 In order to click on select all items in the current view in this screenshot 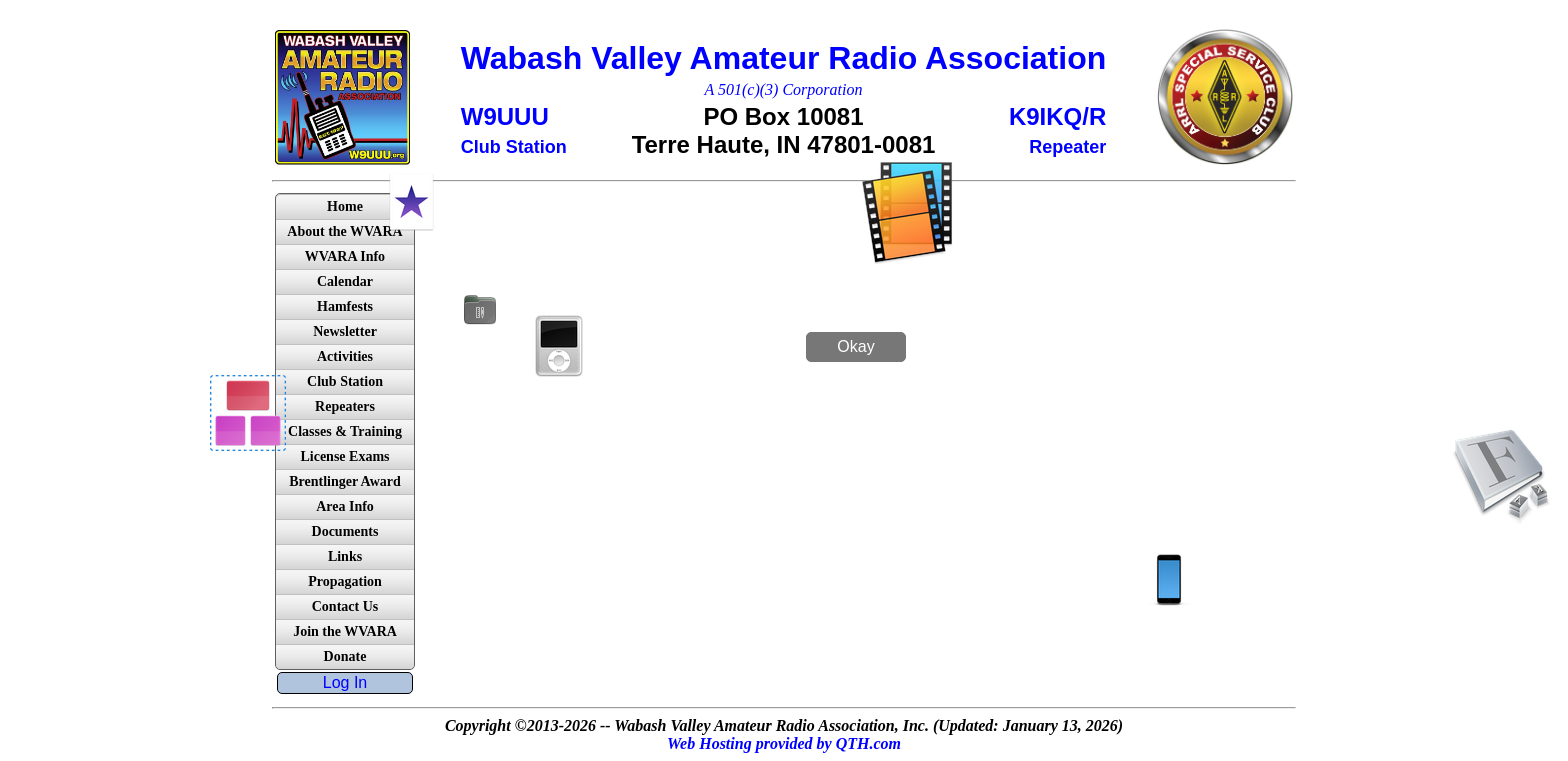, I will do `click(248, 413)`.